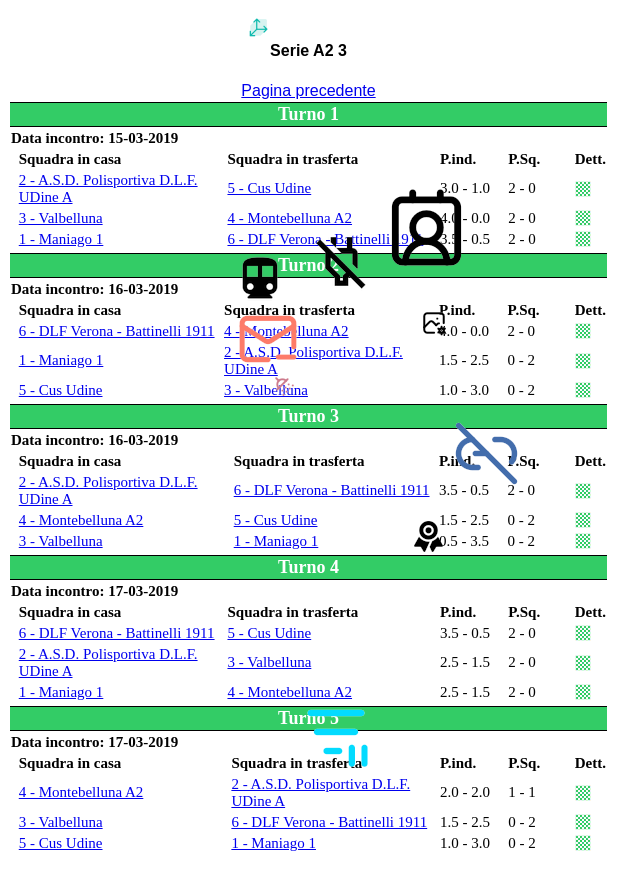  I want to click on access 3D vector or coordinate tools, so click(257, 28).